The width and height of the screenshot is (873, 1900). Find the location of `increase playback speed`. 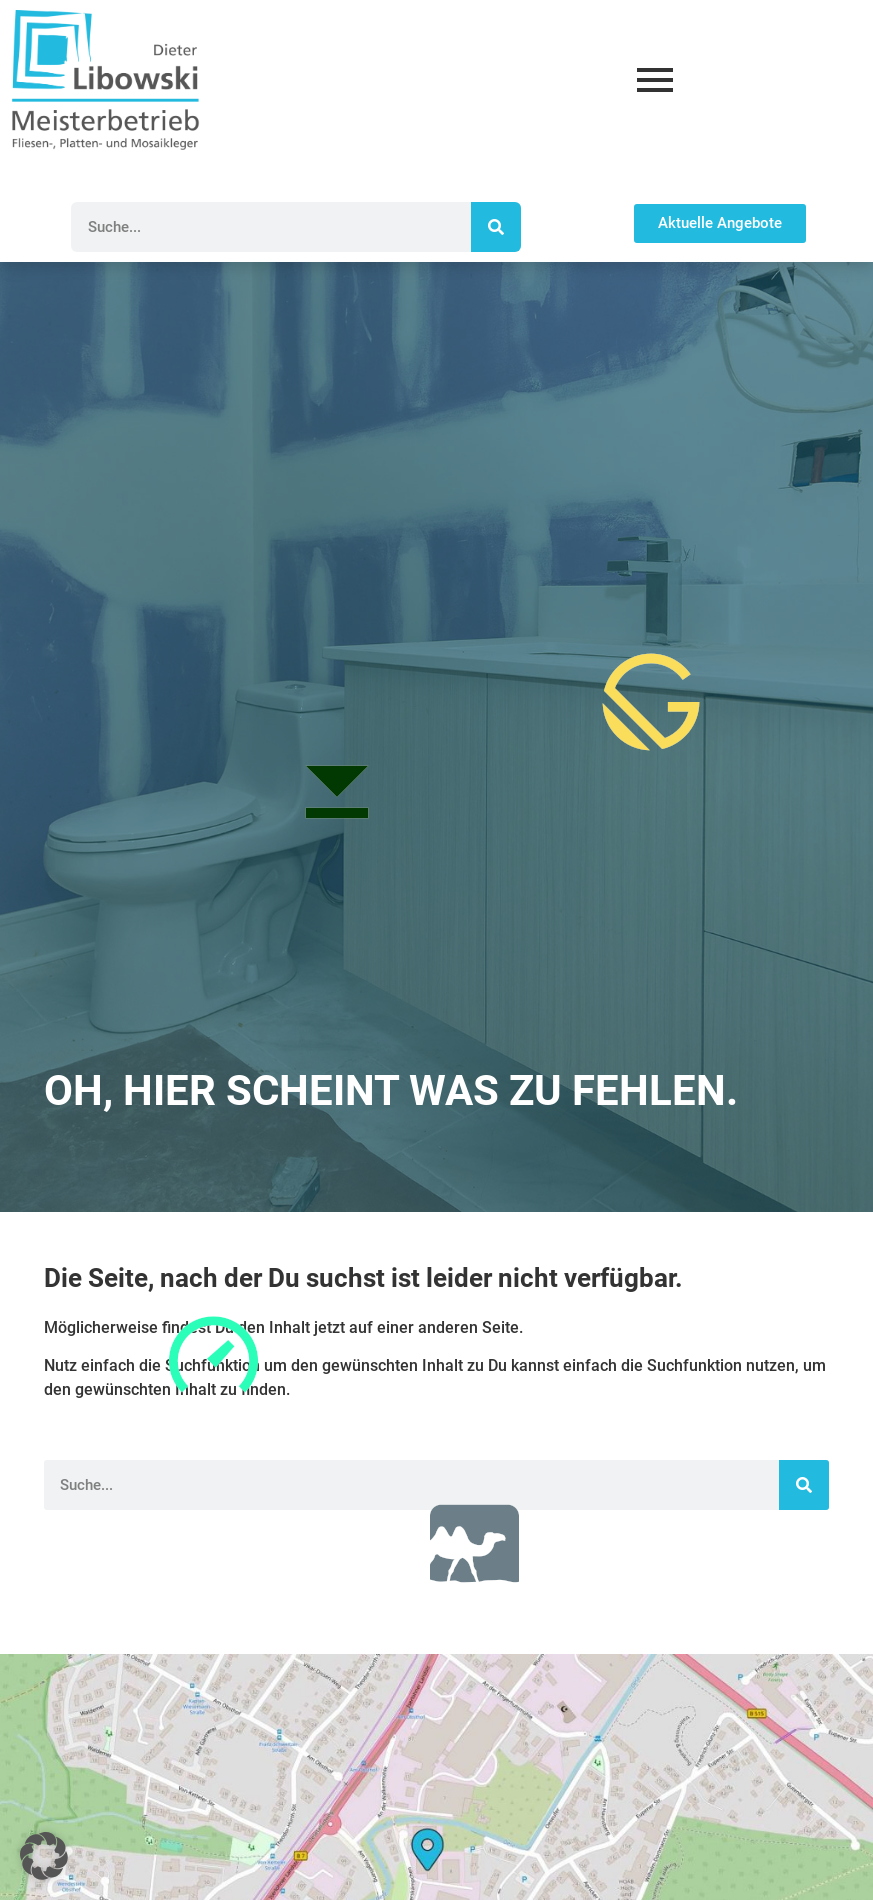

increase playback speed is located at coordinates (213, 1356).